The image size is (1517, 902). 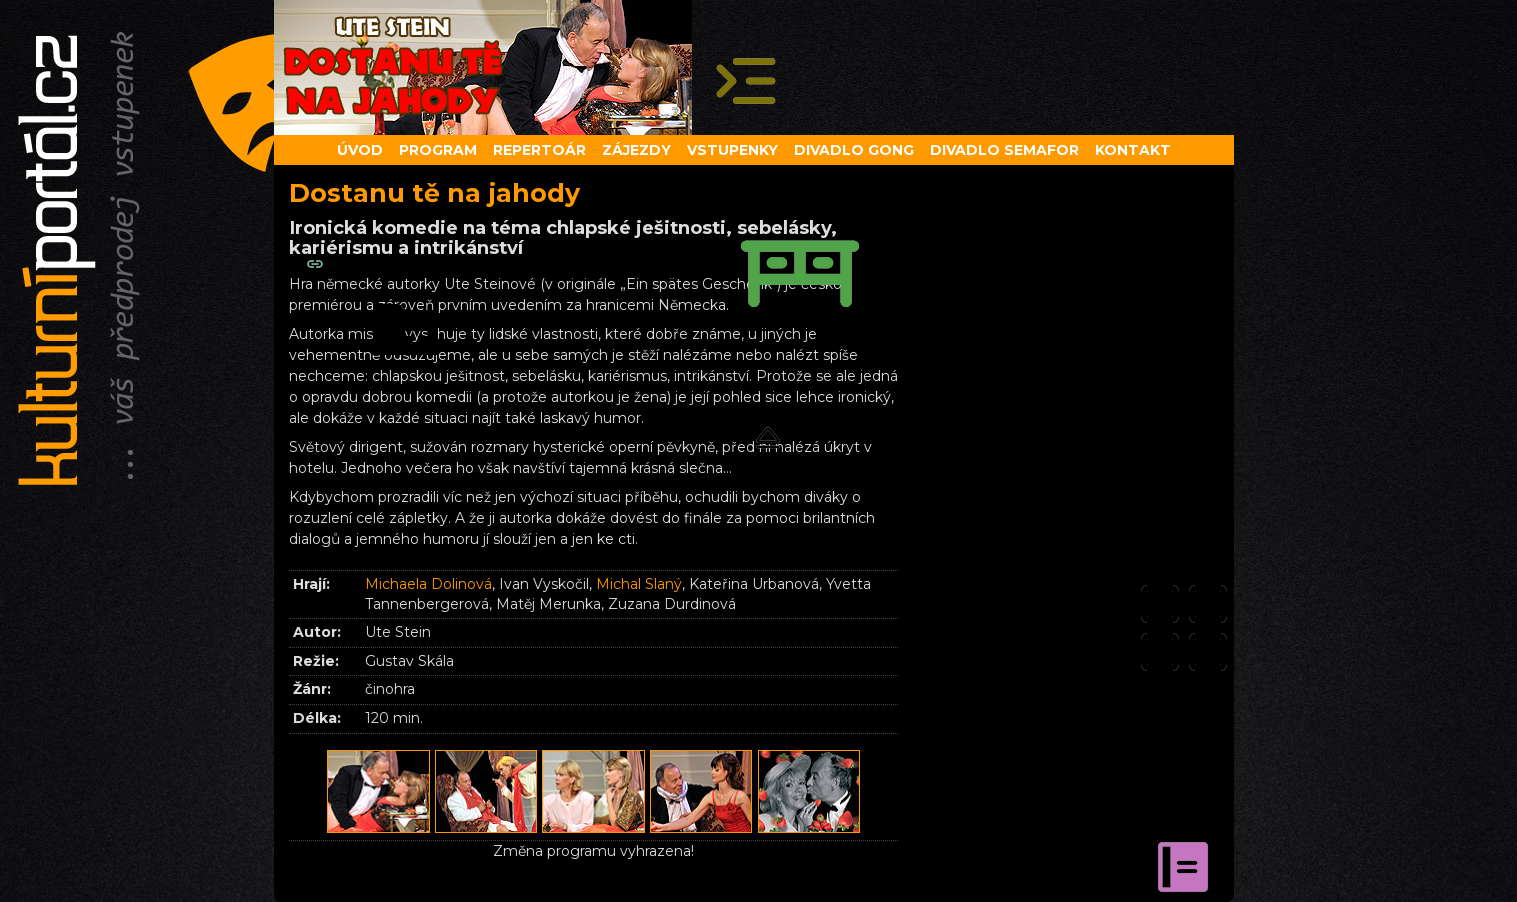 What do you see at coordinates (1184, 628) in the screenshot?
I see `view items in grid layout` at bounding box center [1184, 628].